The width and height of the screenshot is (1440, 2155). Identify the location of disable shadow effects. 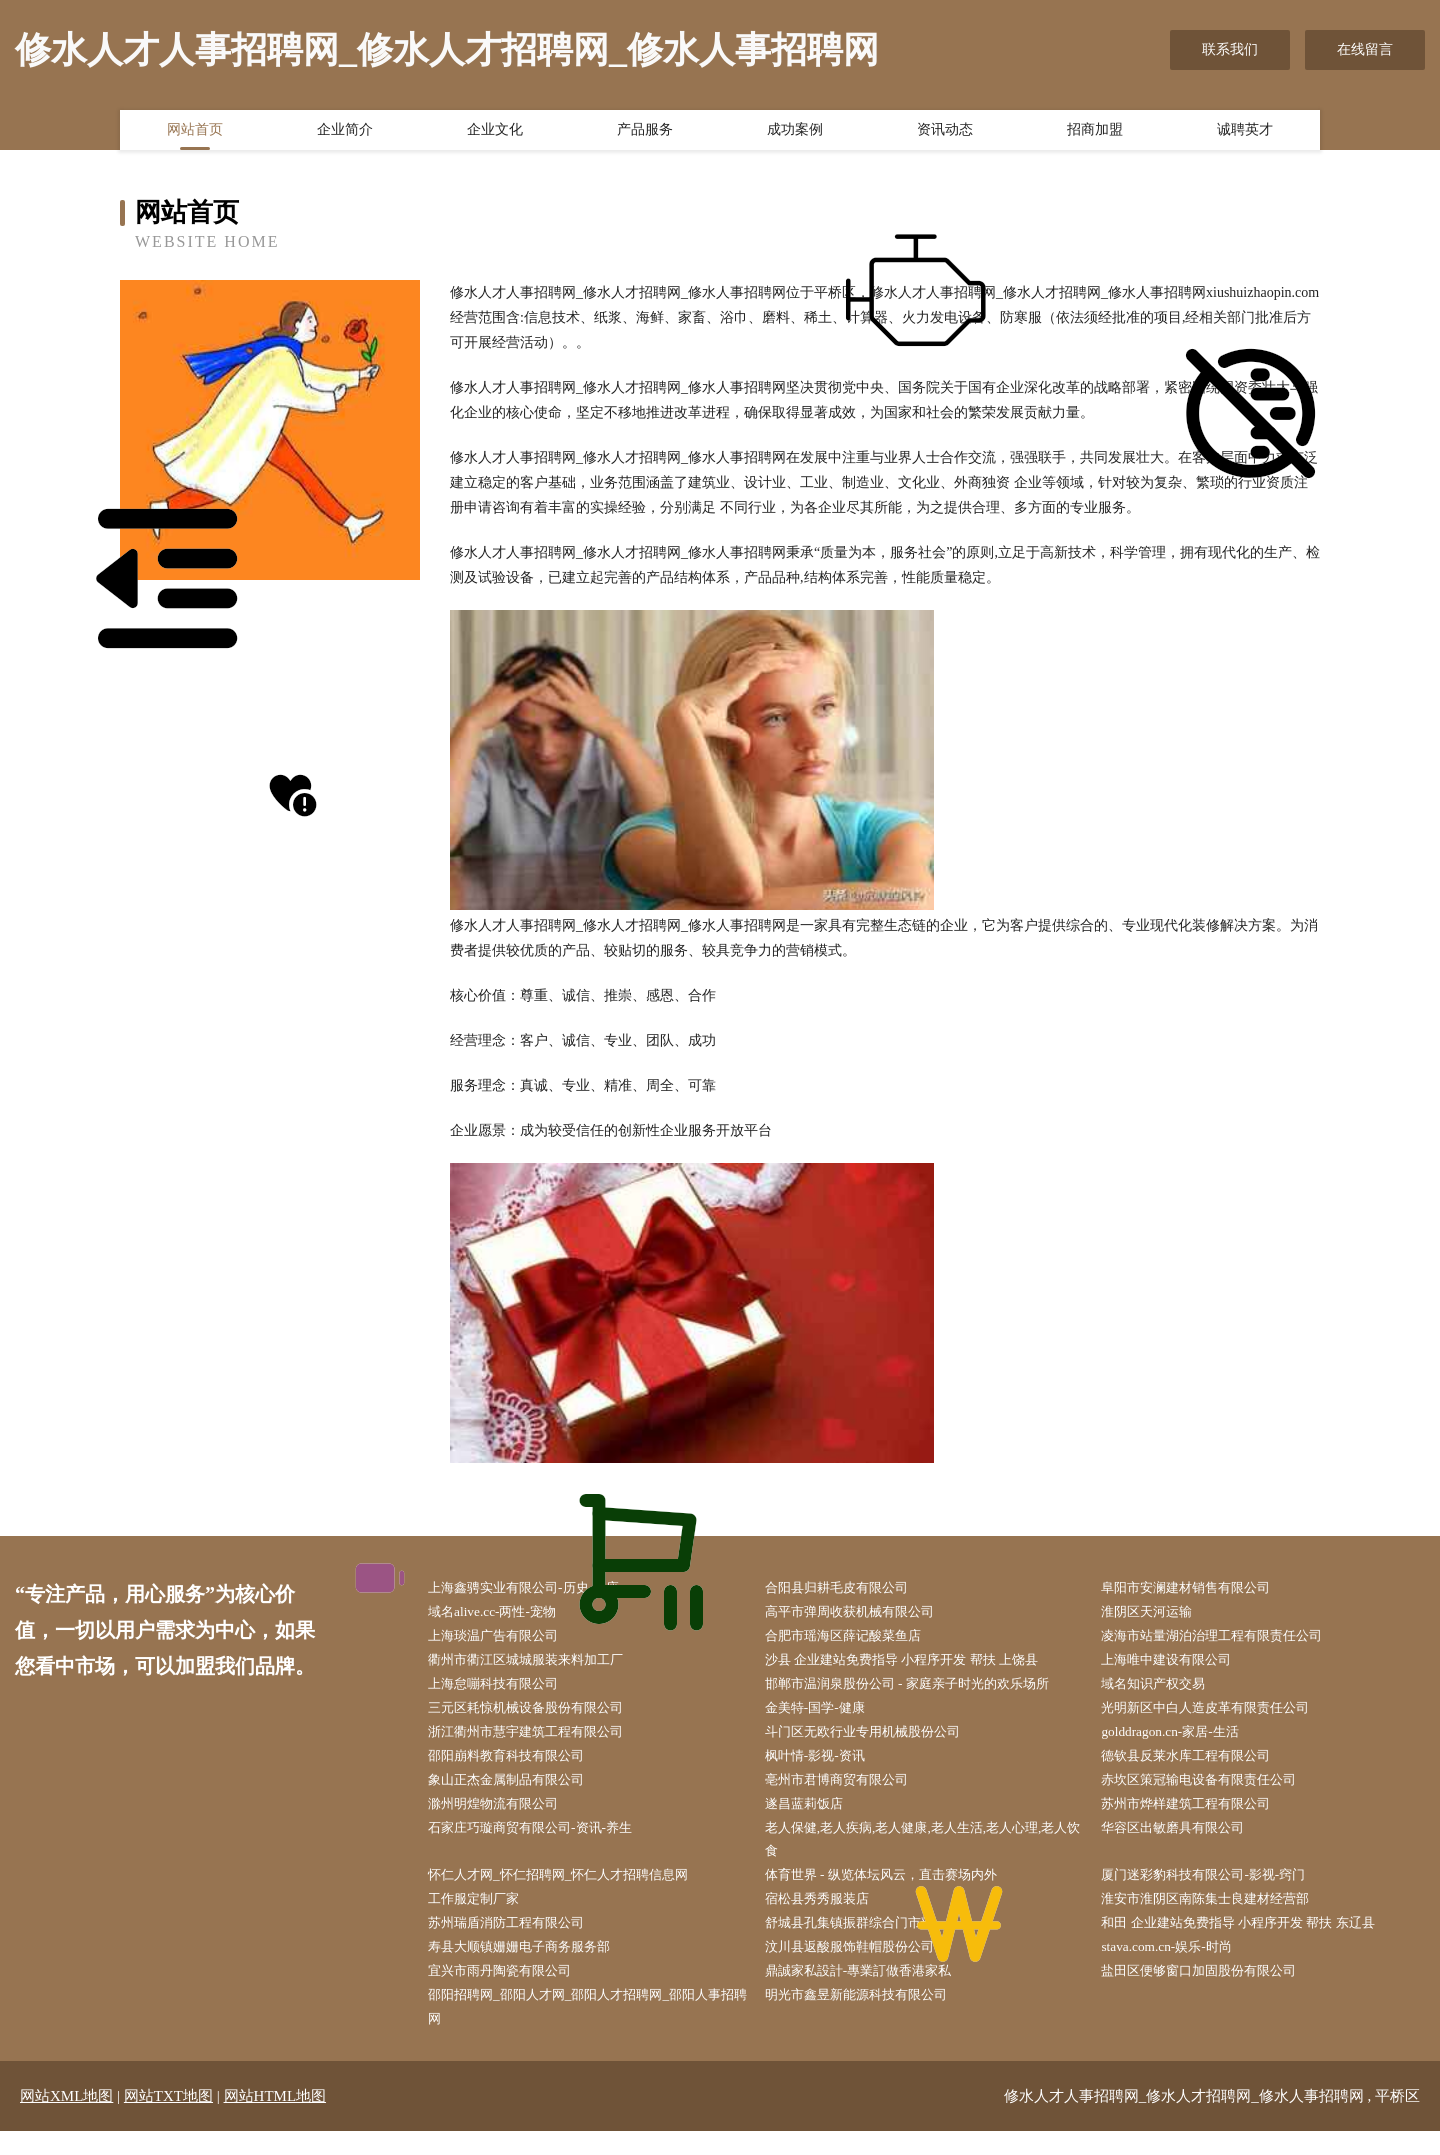
(1250, 413).